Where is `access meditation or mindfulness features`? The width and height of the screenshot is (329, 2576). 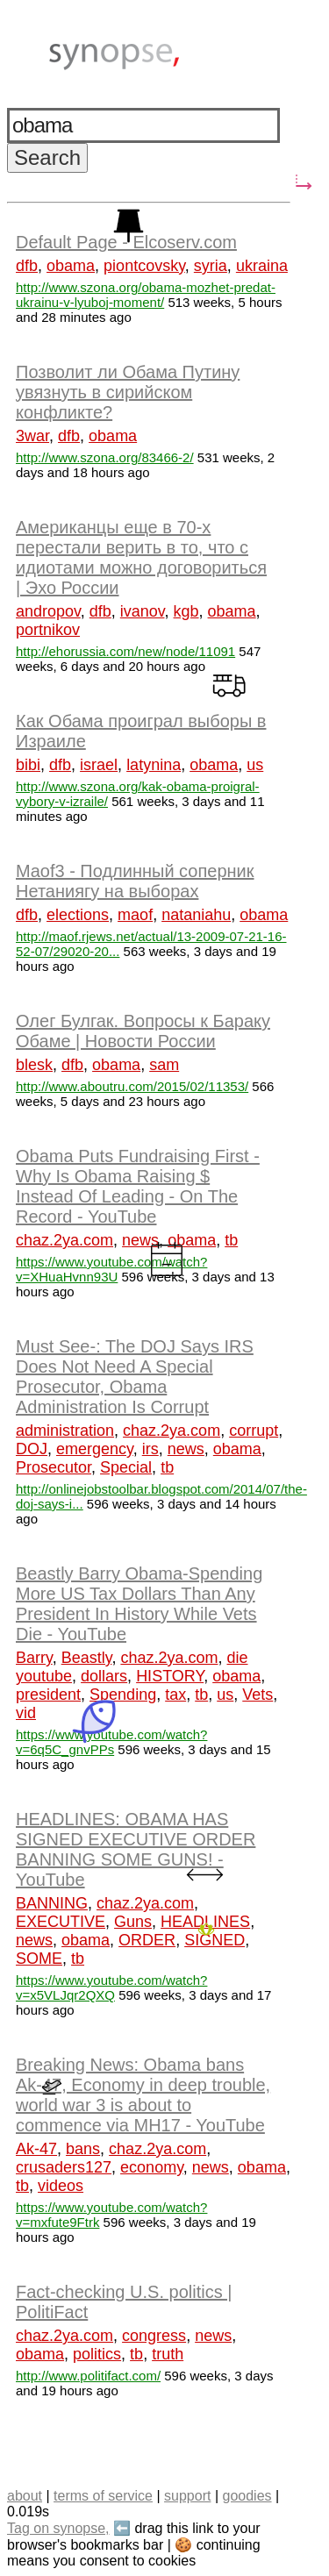
access meditation or mindfulness features is located at coordinates (206, 1930).